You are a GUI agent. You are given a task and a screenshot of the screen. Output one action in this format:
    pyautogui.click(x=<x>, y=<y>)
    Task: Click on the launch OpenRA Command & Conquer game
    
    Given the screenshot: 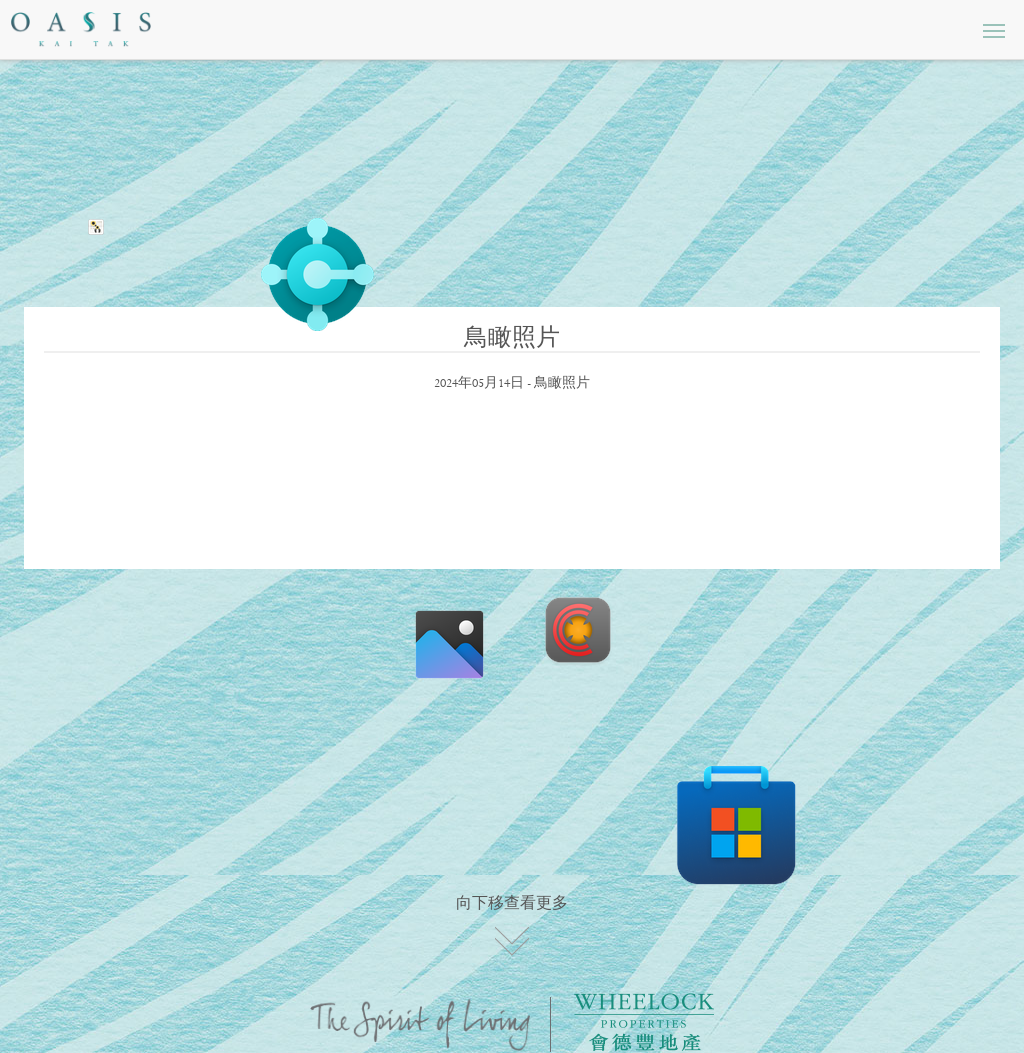 What is the action you would take?
    pyautogui.click(x=578, y=630)
    